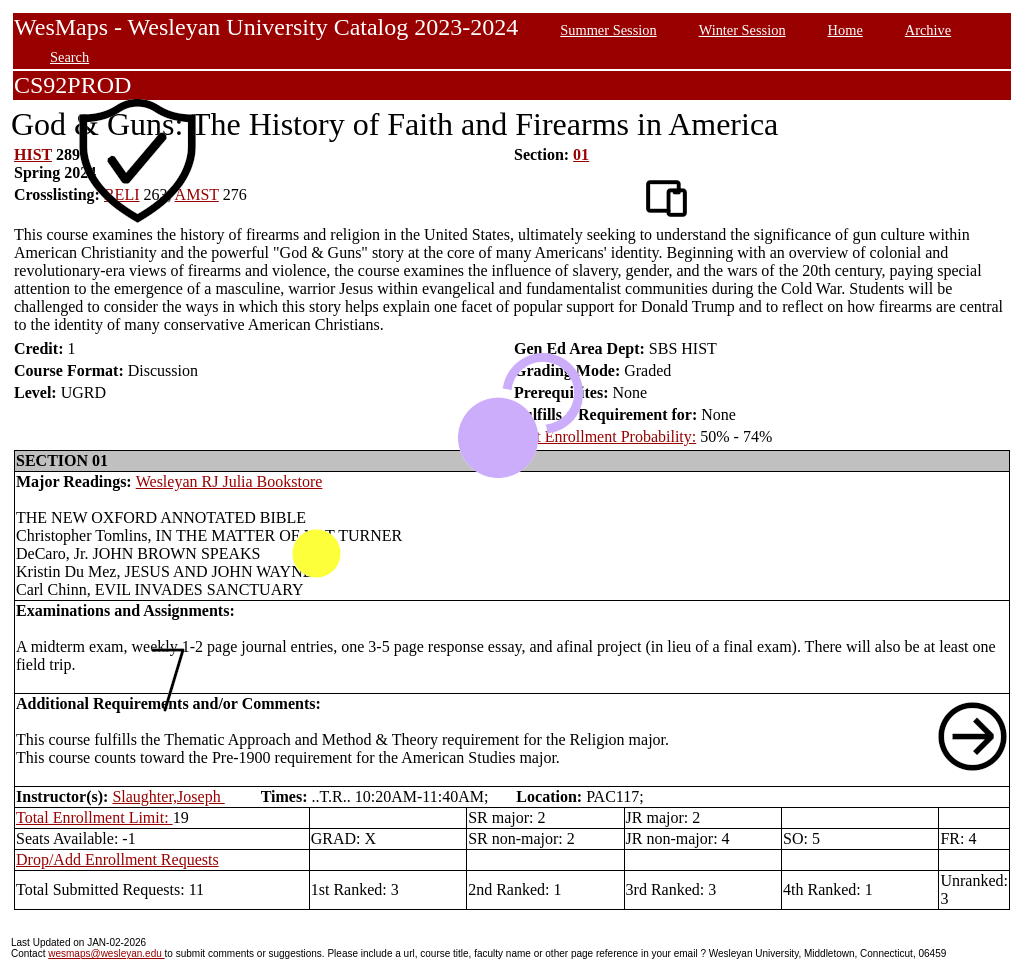 The height and width of the screenshot is (962, 1024). I want to click on proceed to the next step, so click(972, 736).